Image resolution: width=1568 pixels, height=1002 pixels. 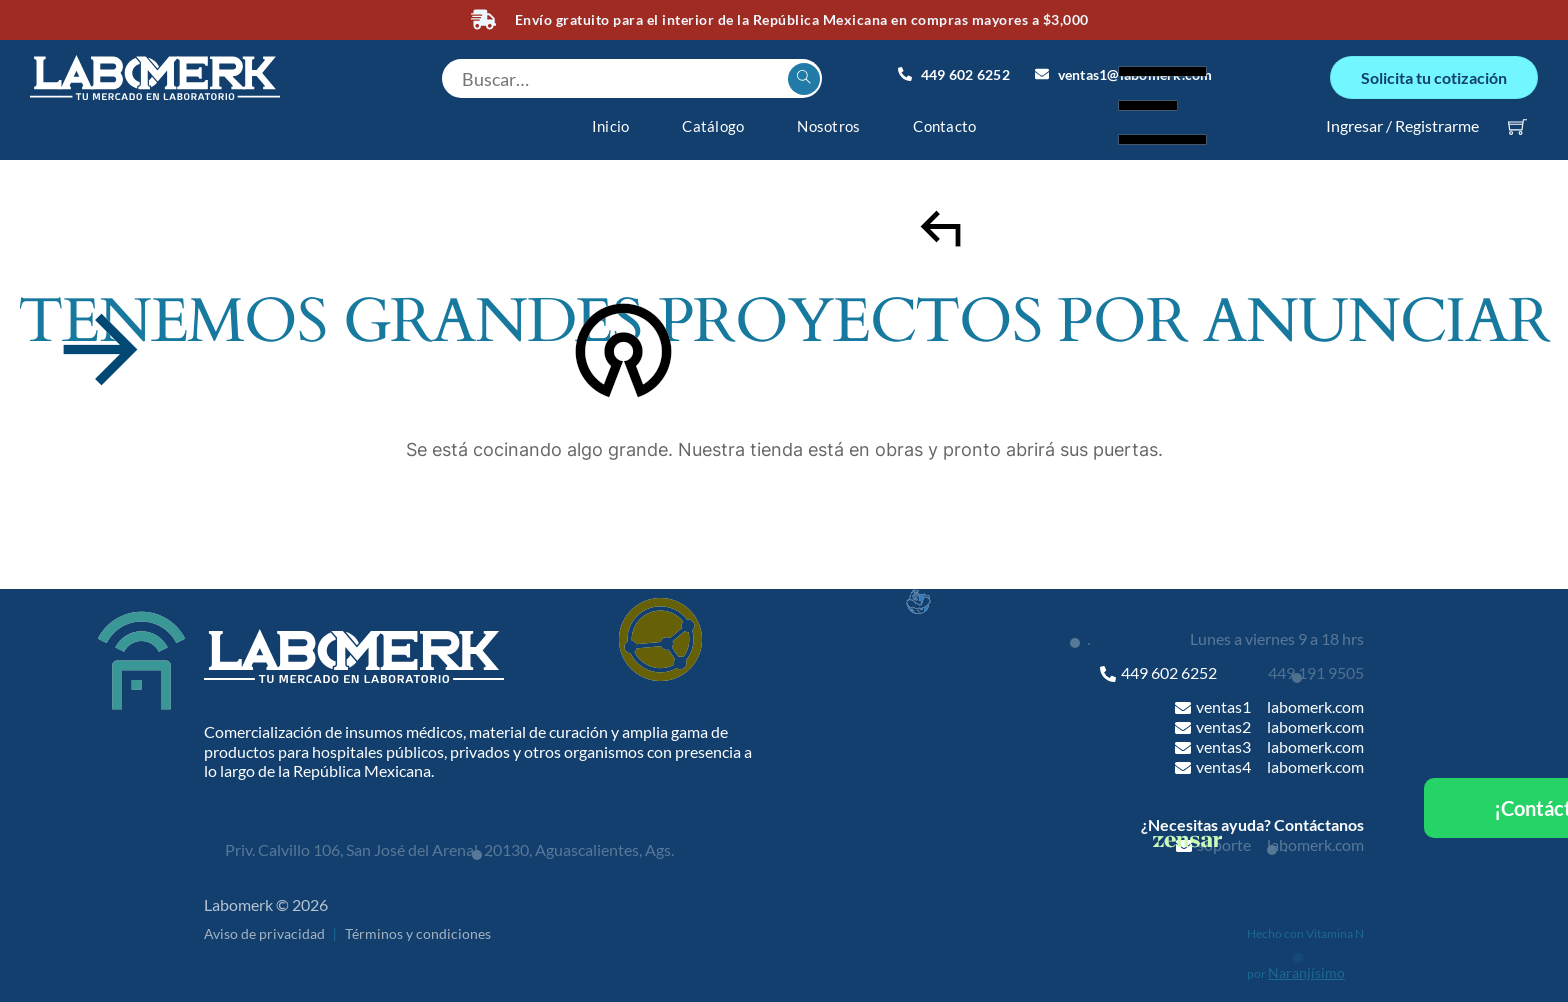 I want to click on the red yeti brand logo, so click(x=918, y=601).